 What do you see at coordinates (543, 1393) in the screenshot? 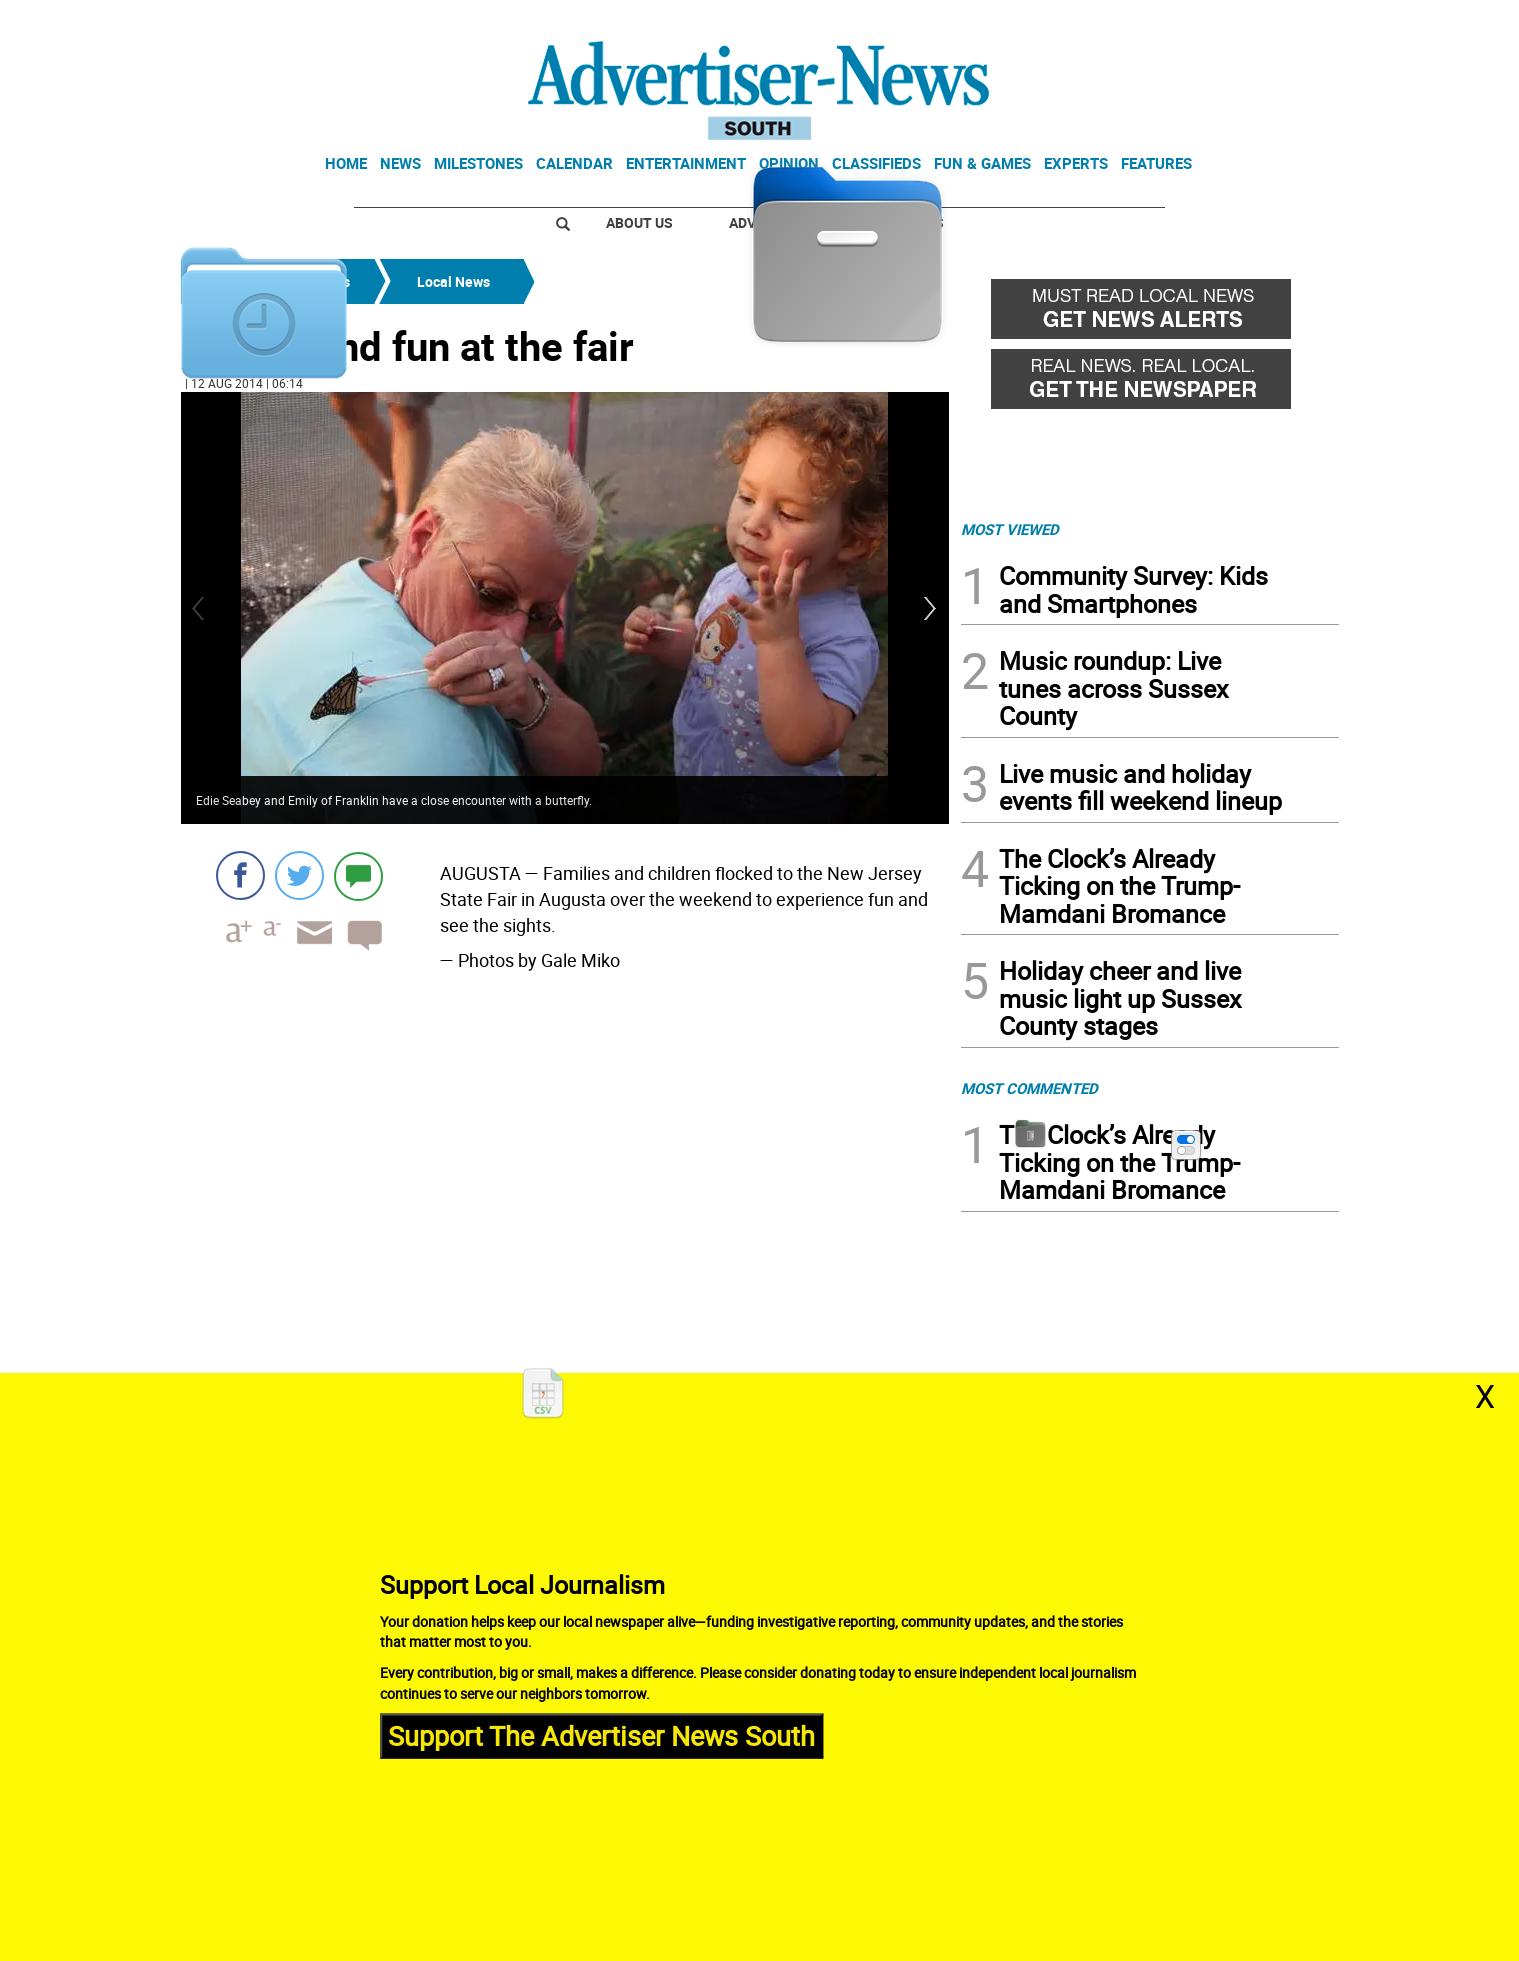
I see `open a CSV spreadsheet file` at bounding box center [543, 1393].